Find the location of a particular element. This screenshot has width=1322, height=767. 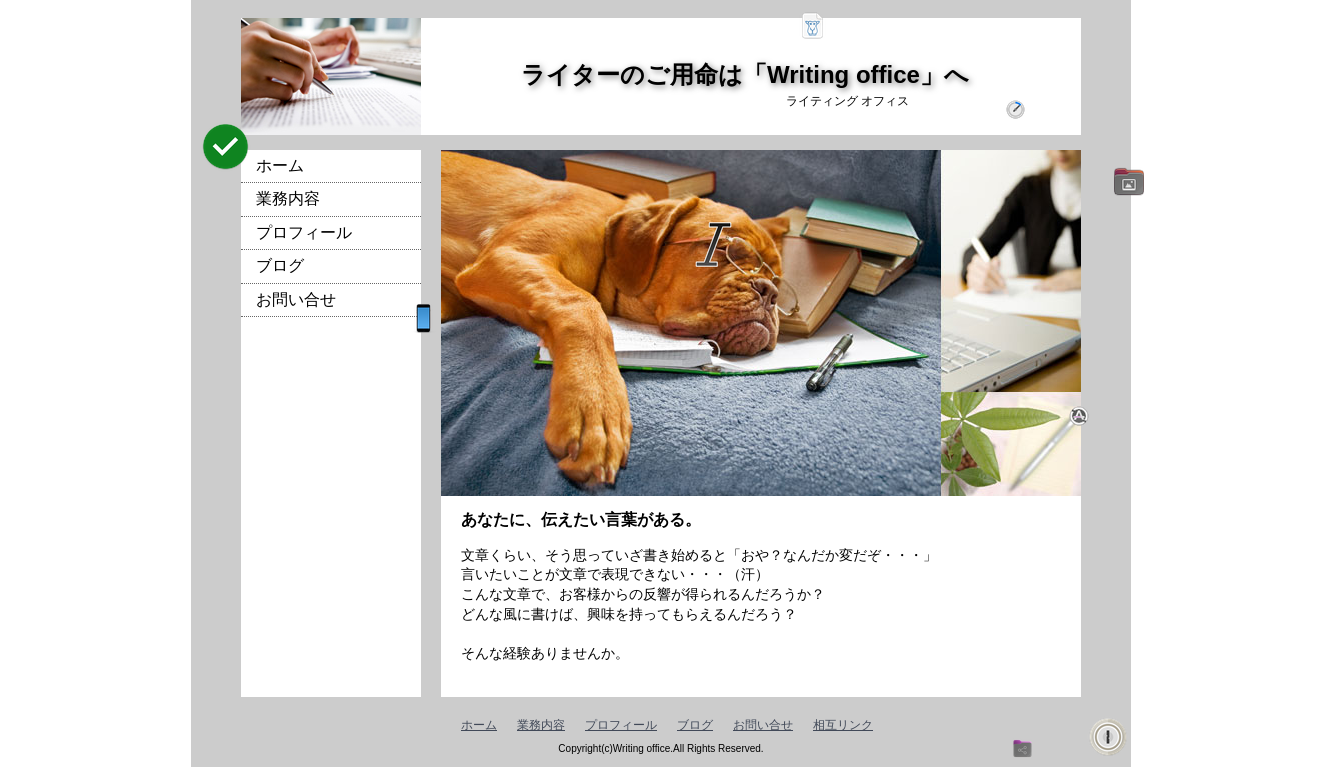

open pictures folder is located at coordinates (1129, 181).